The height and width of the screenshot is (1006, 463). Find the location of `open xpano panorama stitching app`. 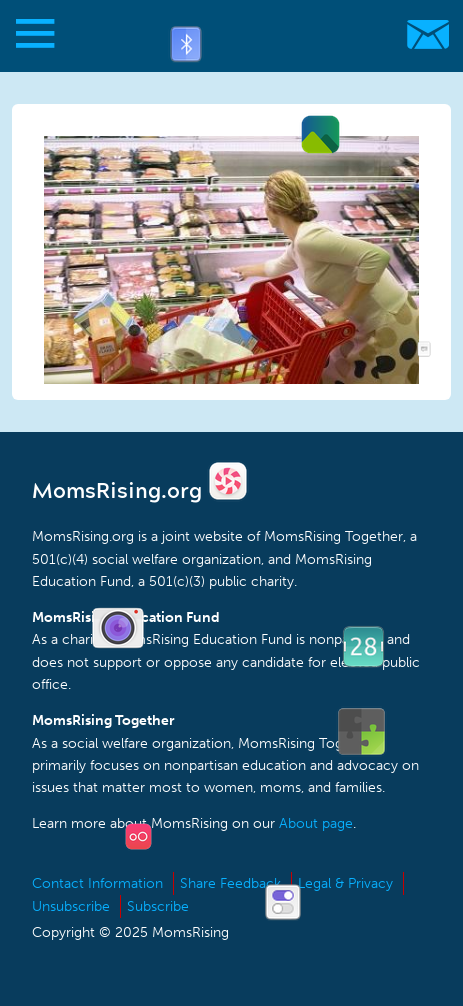

open xpano panorama stitching app is located at coordinates (320, 134).